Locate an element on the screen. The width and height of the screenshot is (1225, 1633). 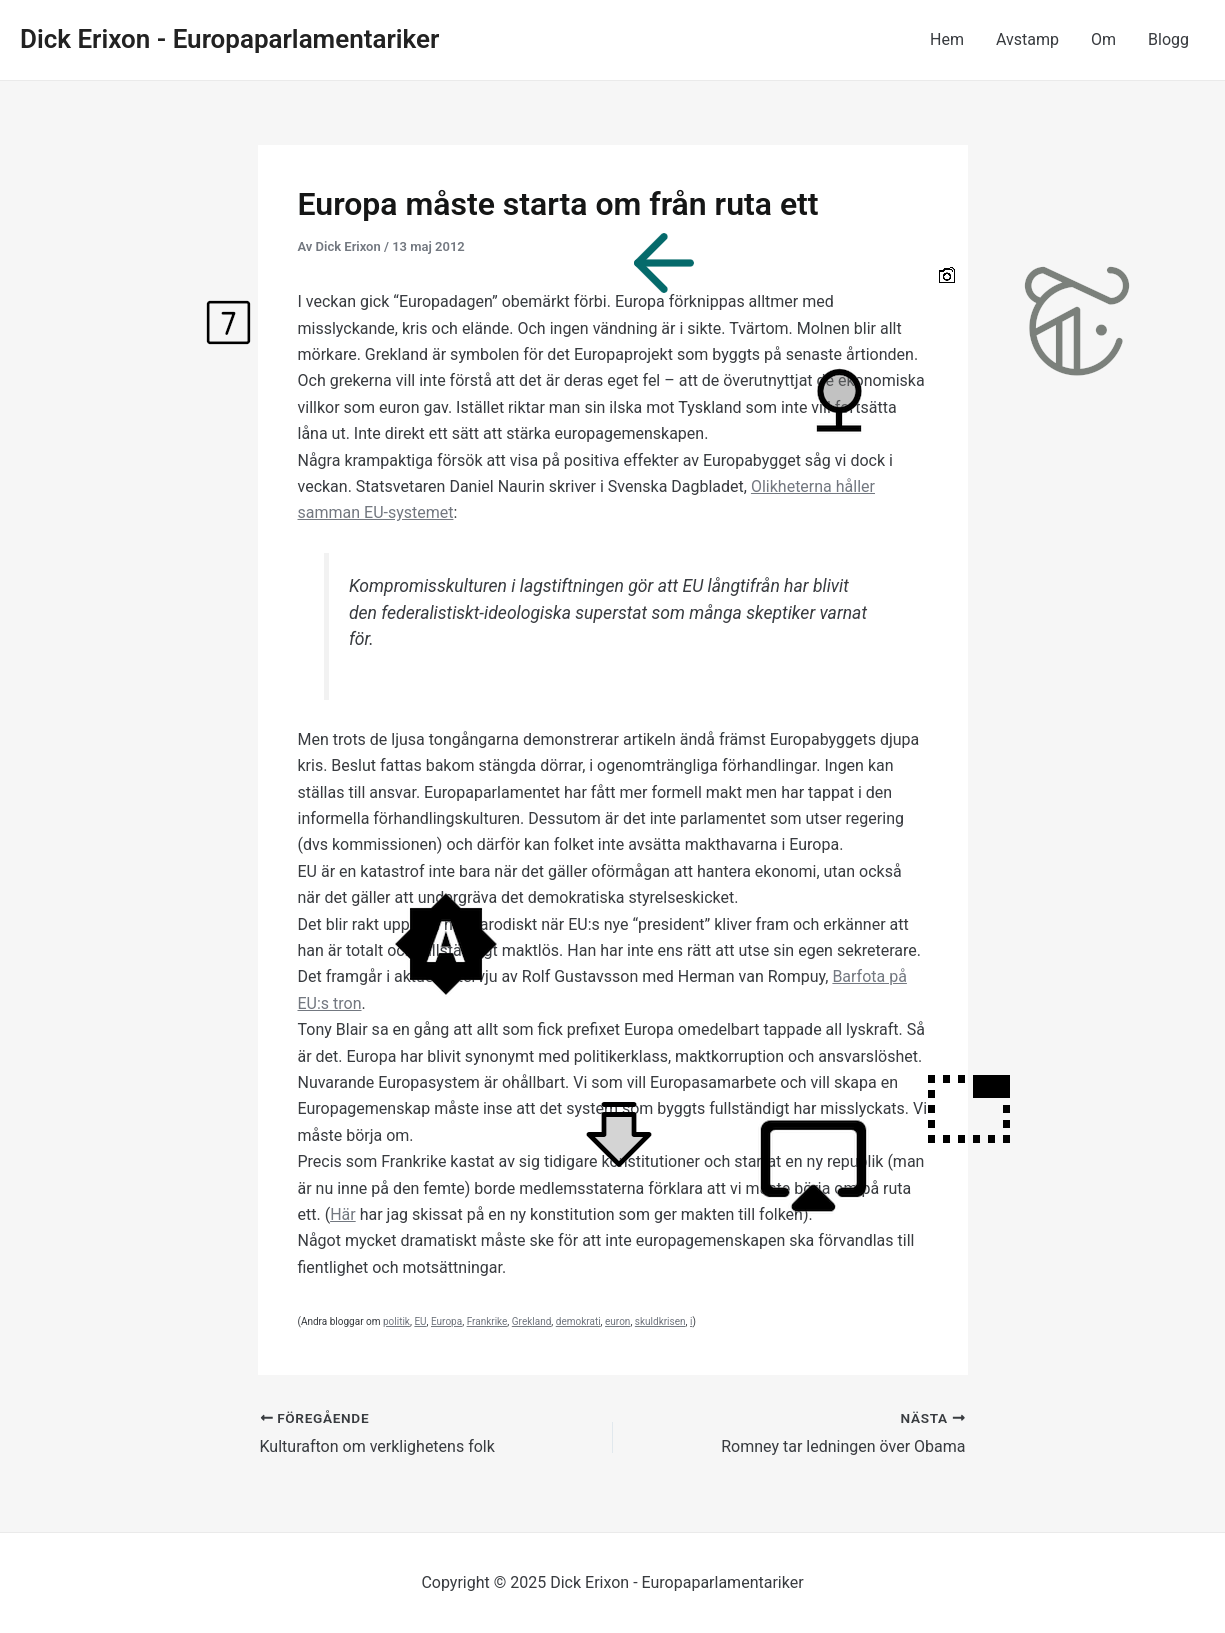
indicates item number seven in a list or sequence is located at coordinates (228, 322).